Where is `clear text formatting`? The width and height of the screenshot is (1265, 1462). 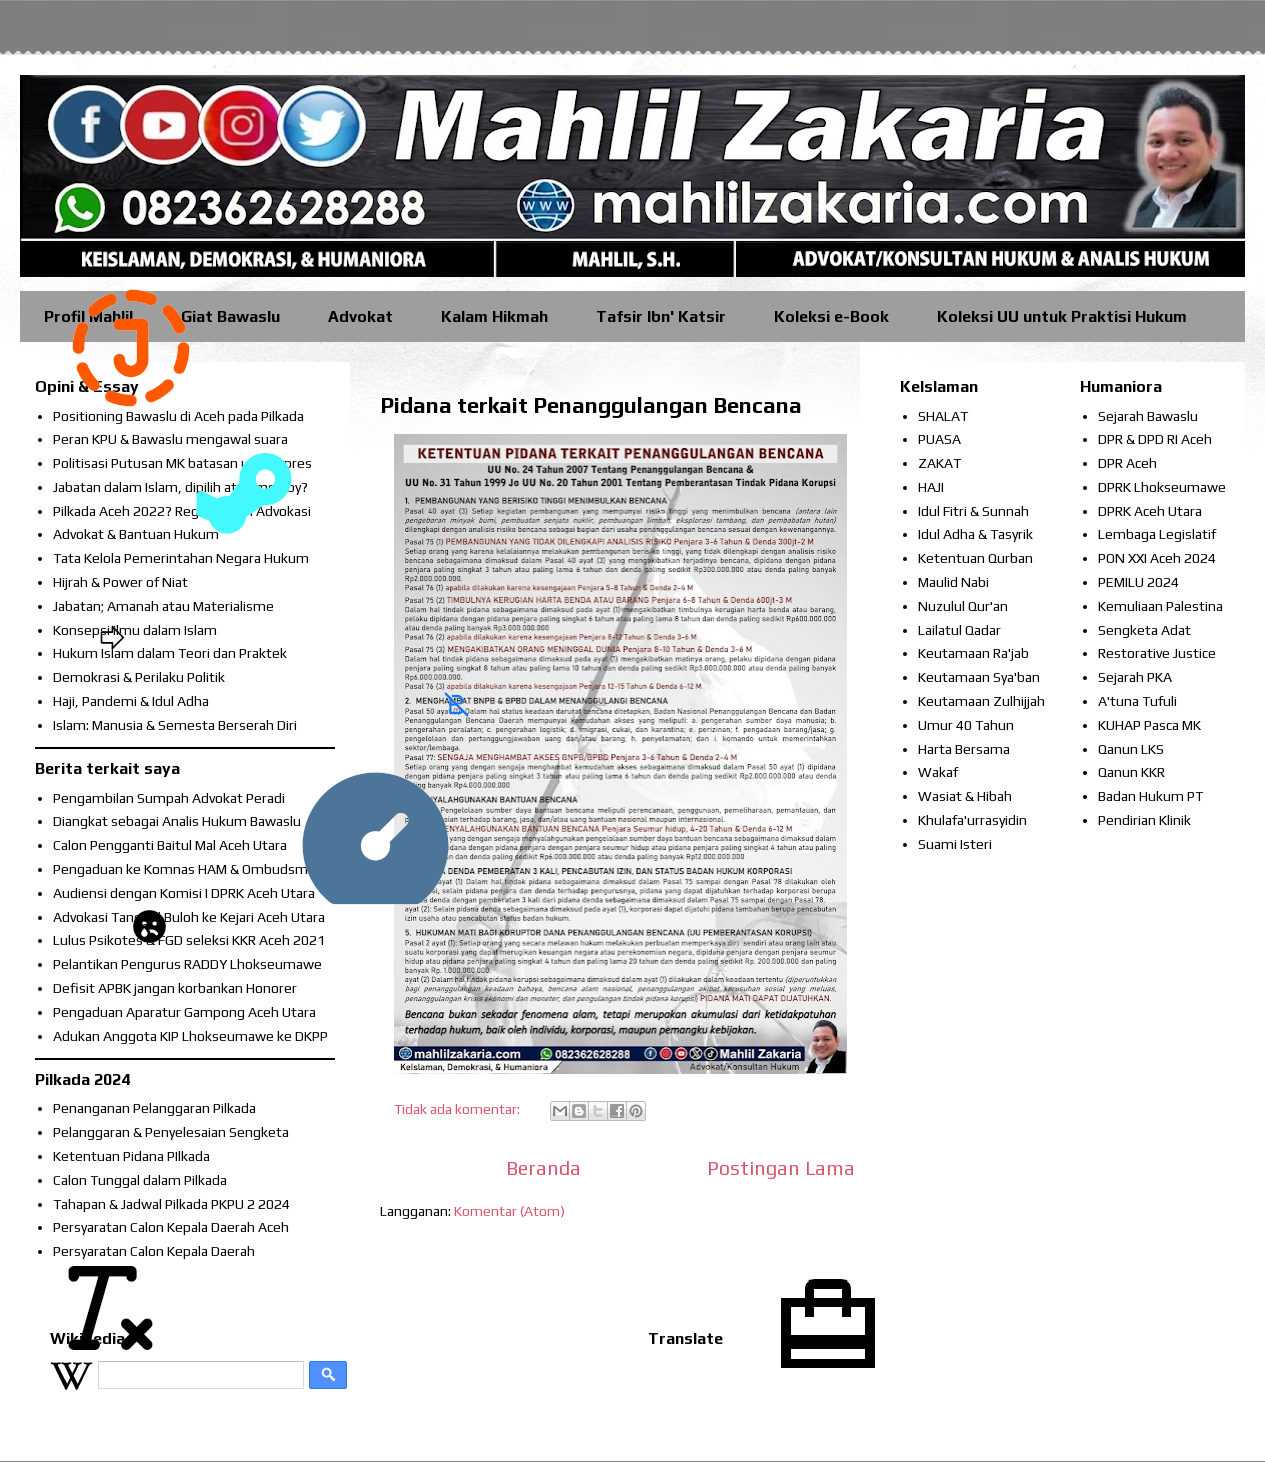 clear text formatting is located at coordinates (100, 1308).